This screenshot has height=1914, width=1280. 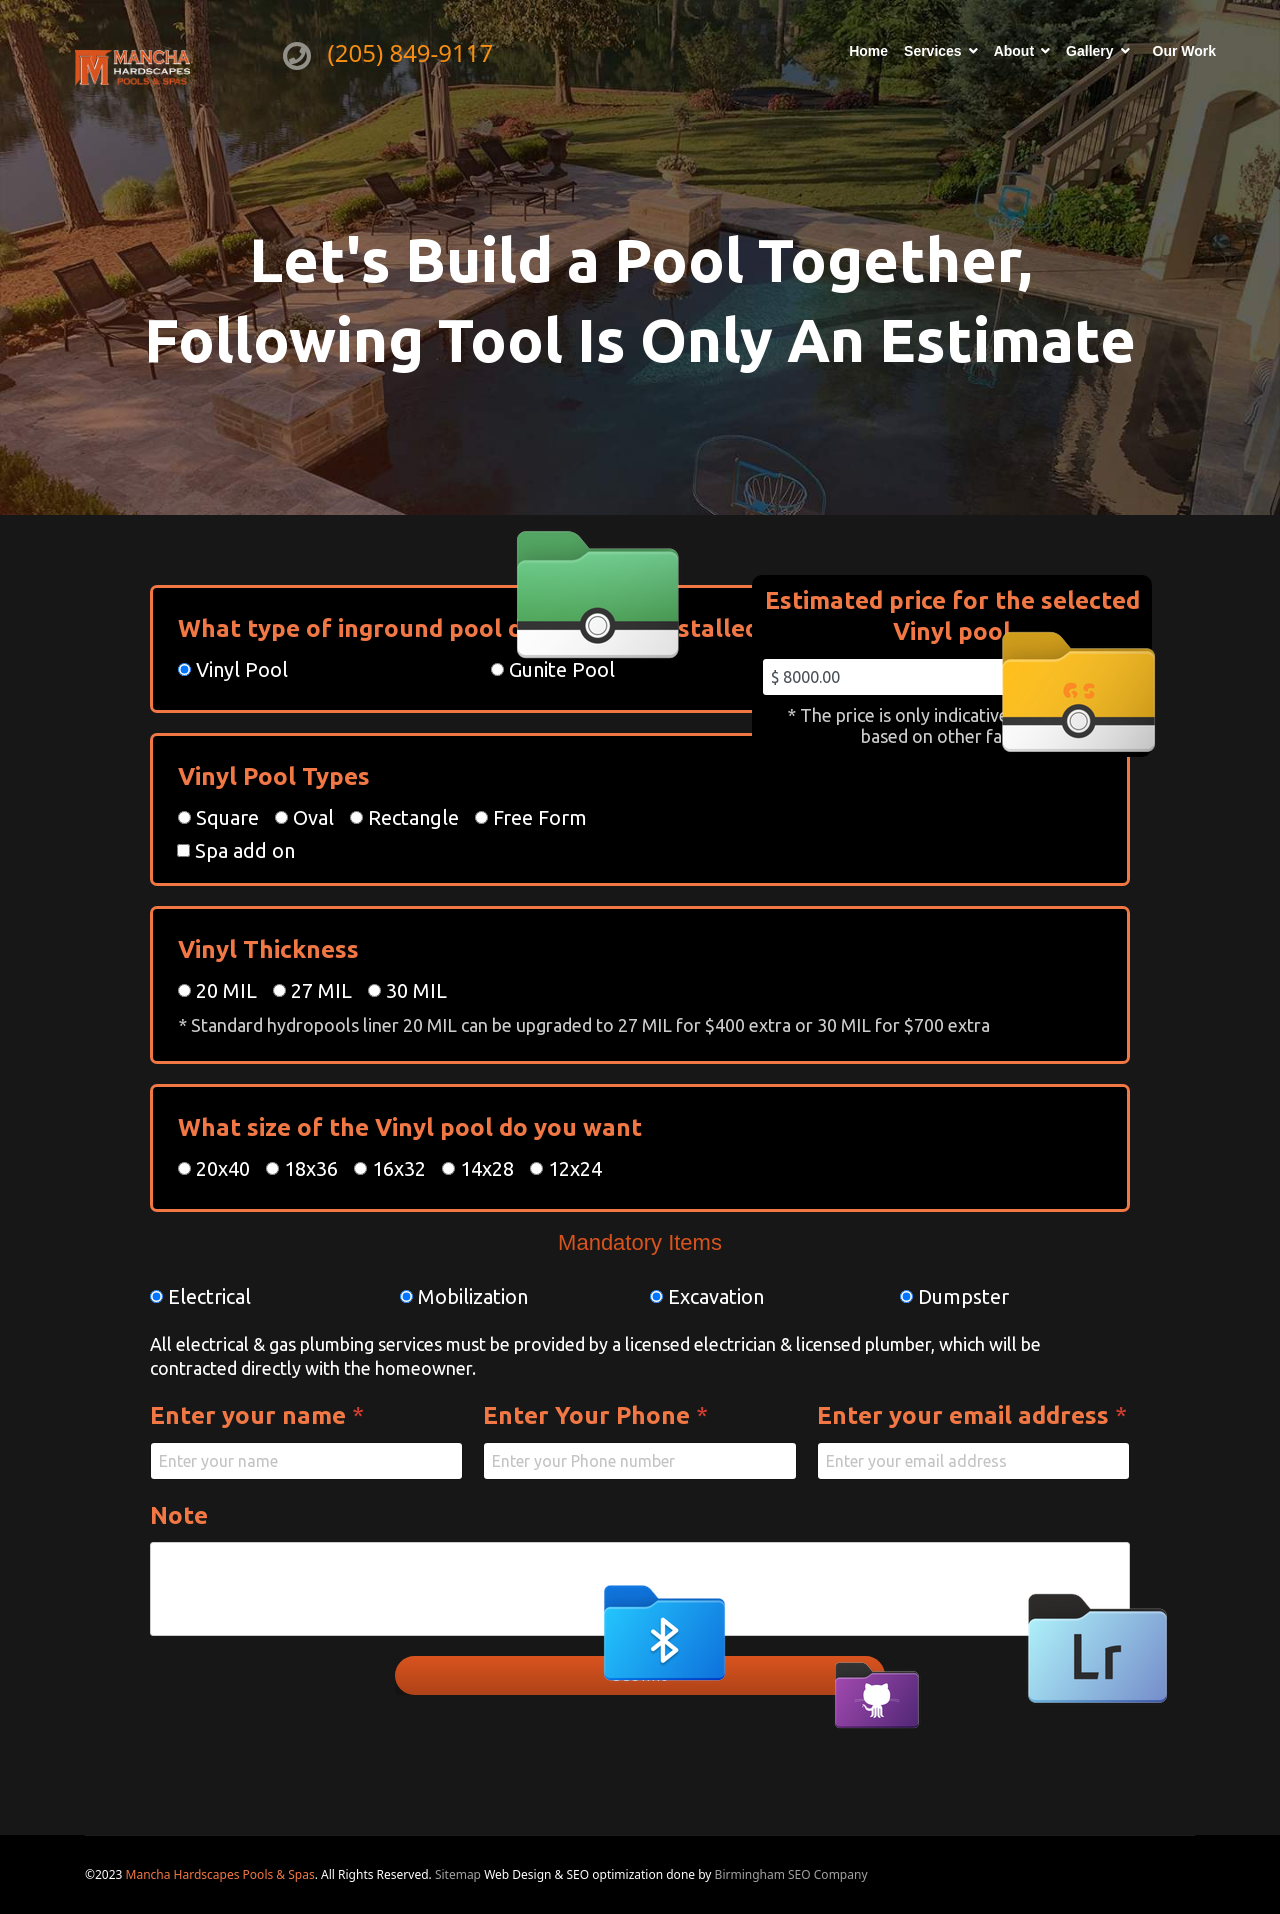 What do you see at coordinates (1078, 696) in the screenshot?
I see `open folder containing pokémon game files` at bounding box center [1078, 696].